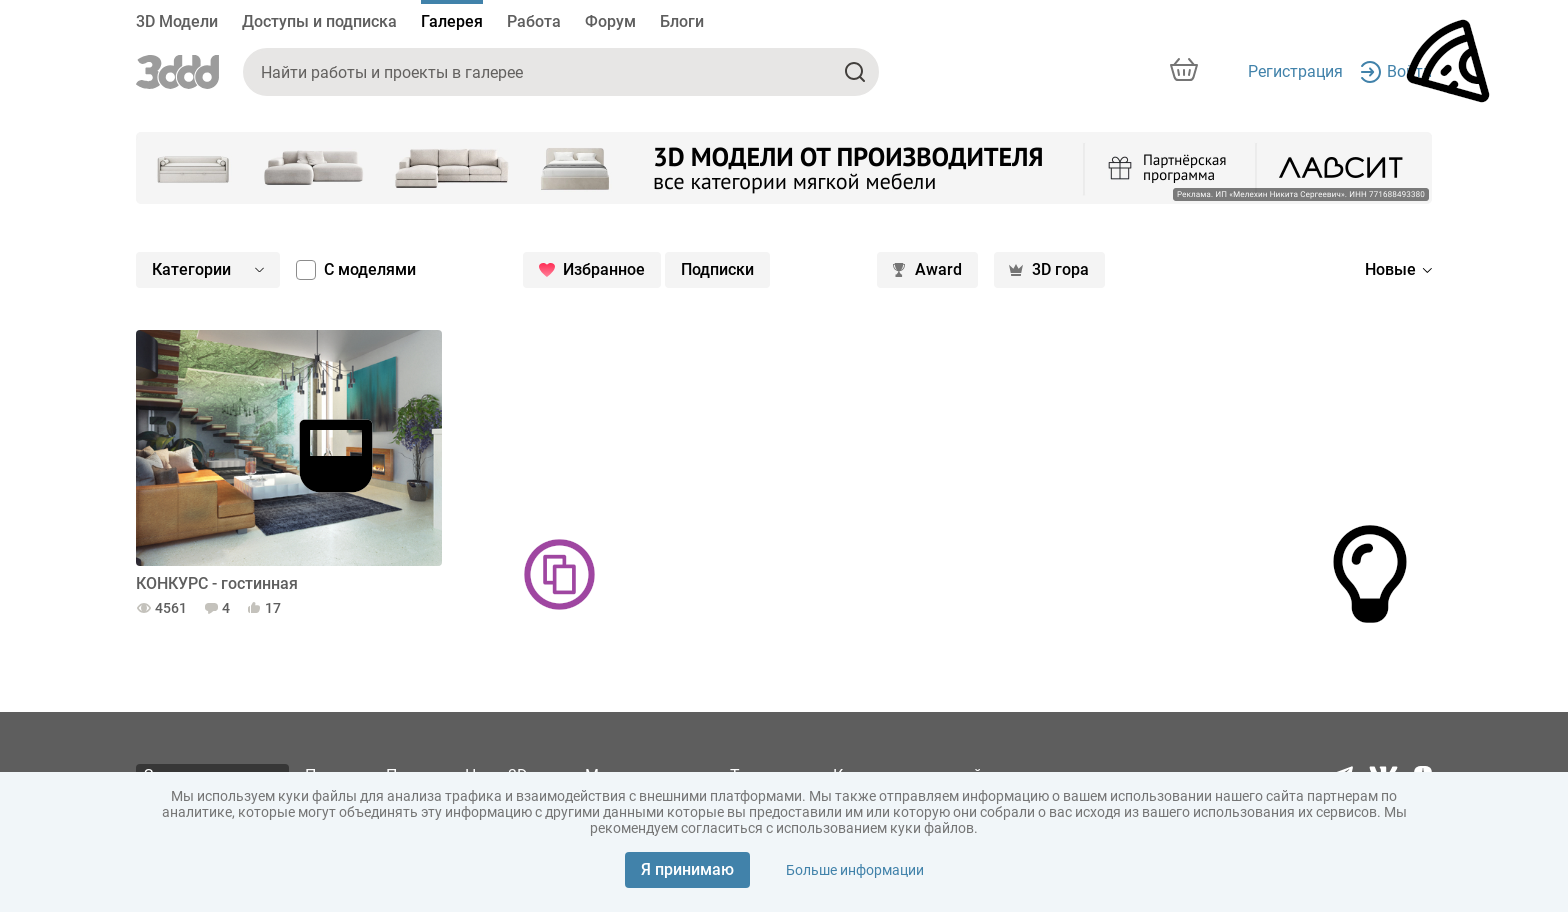  Describe the element at coordinates (336, 456) in the screenshot. I see `access bar or drinks menu` at that location.